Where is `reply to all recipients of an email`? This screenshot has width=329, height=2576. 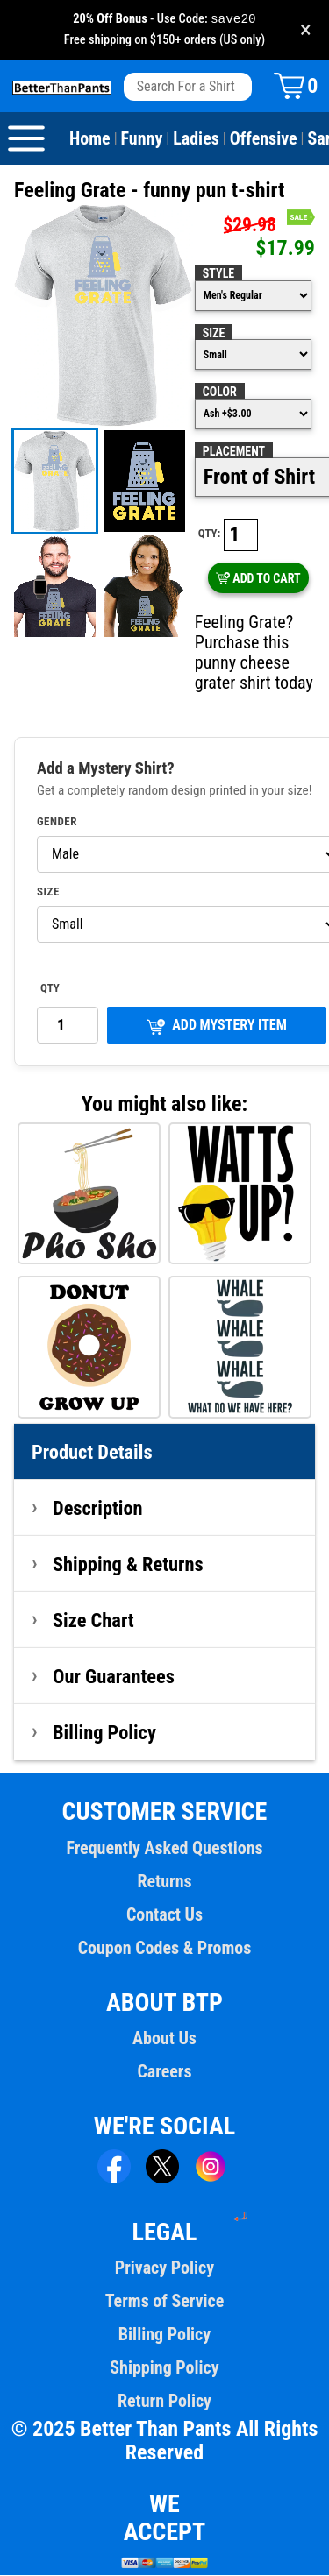 reply to all recipients of an email is located at coordinates (240, 2216).